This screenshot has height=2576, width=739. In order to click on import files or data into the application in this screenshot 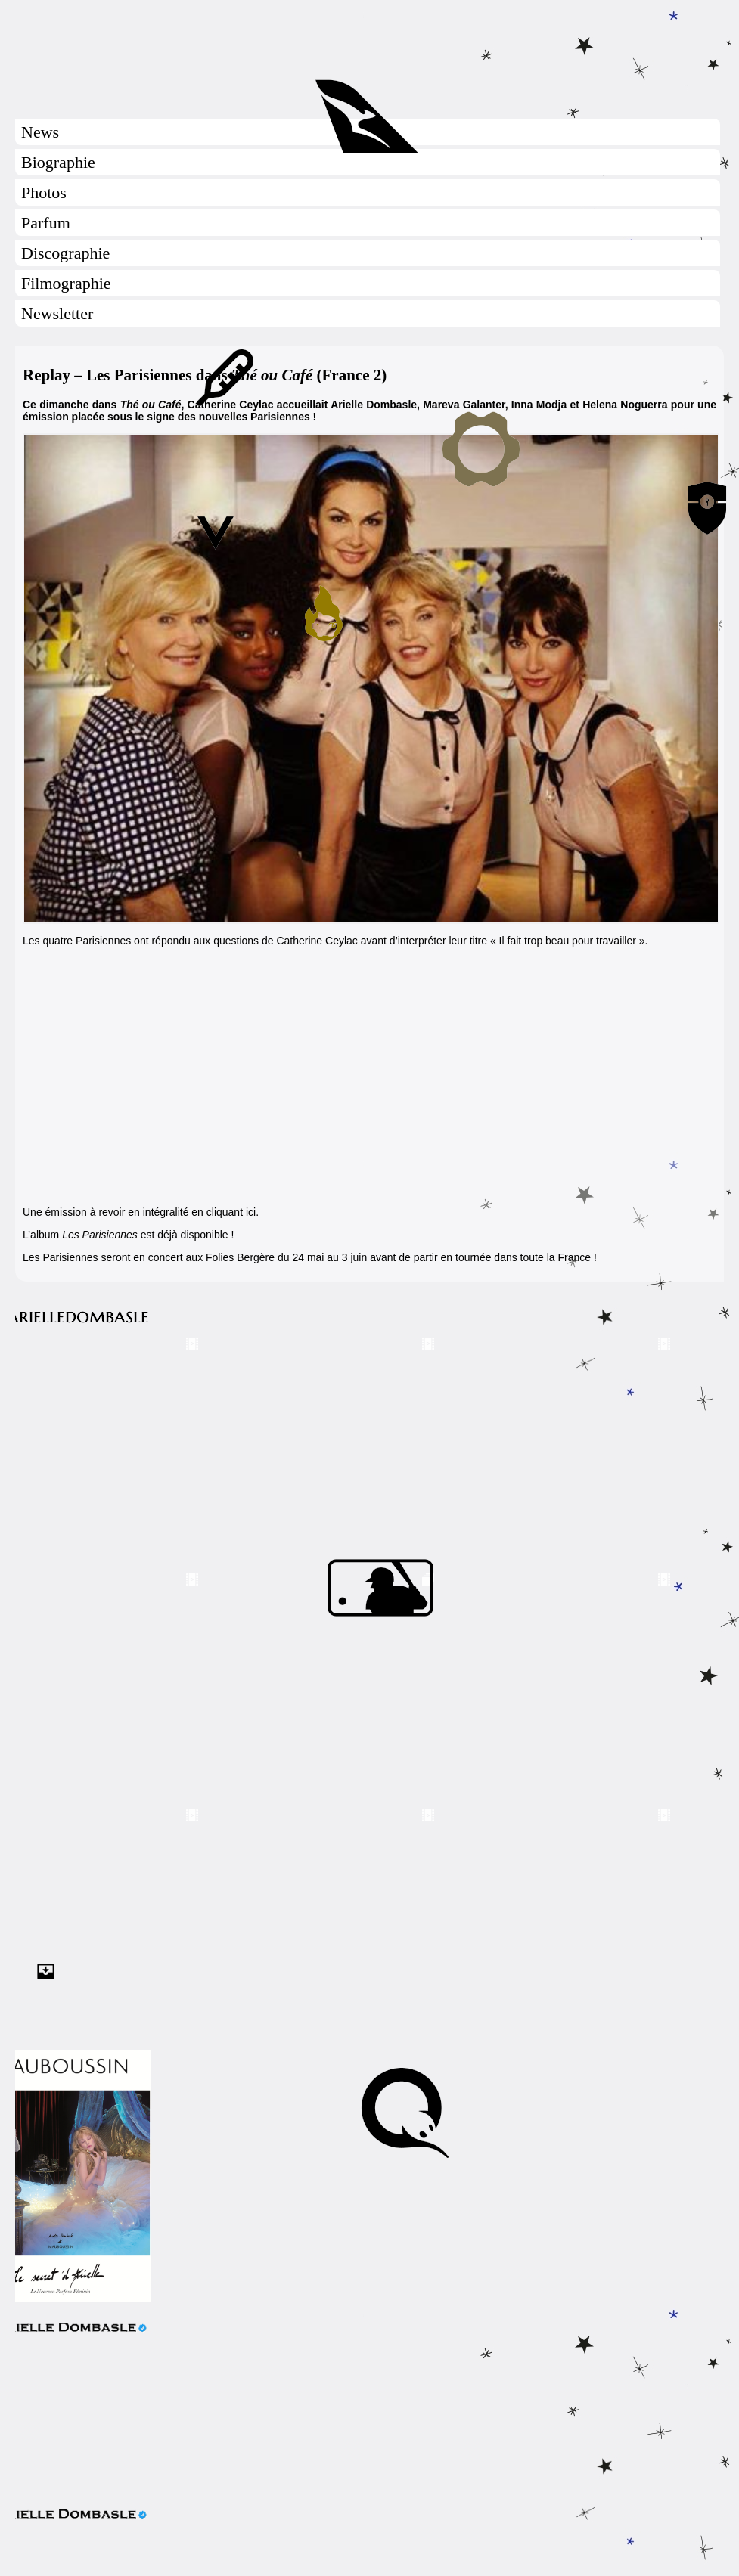, I will do `click(45, 1971)`.